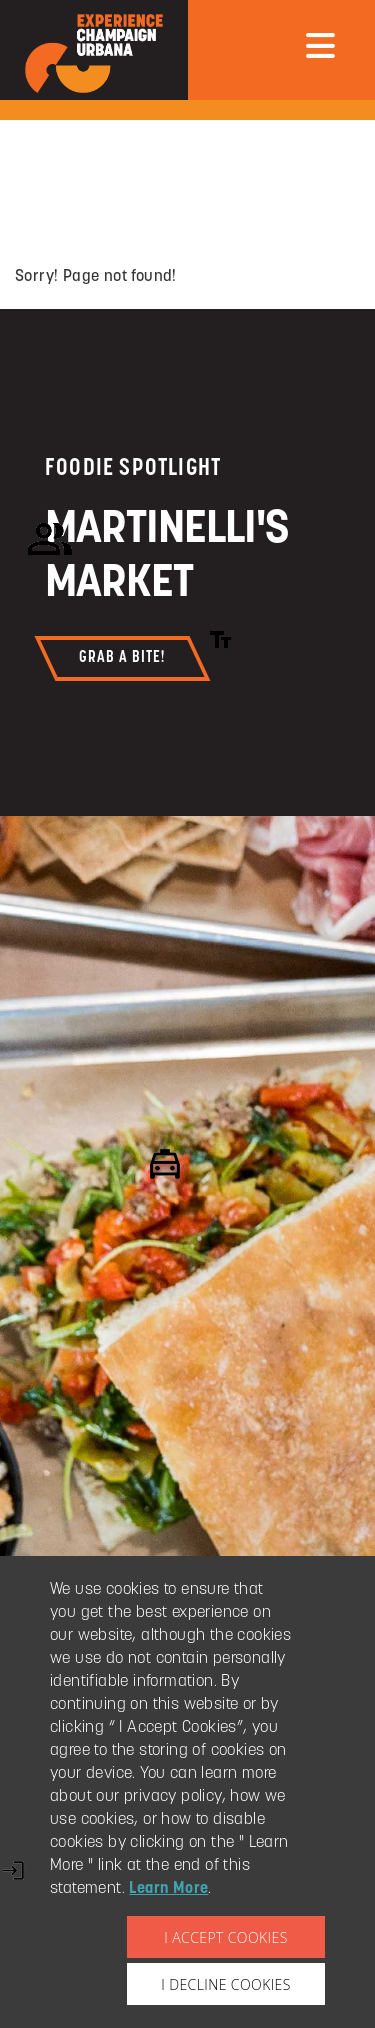 This screenshot has height=2028, width=375. What do you see at coordinates (165, 1164) in the screenshot?
I see `request a taxi or rideshare` at bounding box center [165, 1164].